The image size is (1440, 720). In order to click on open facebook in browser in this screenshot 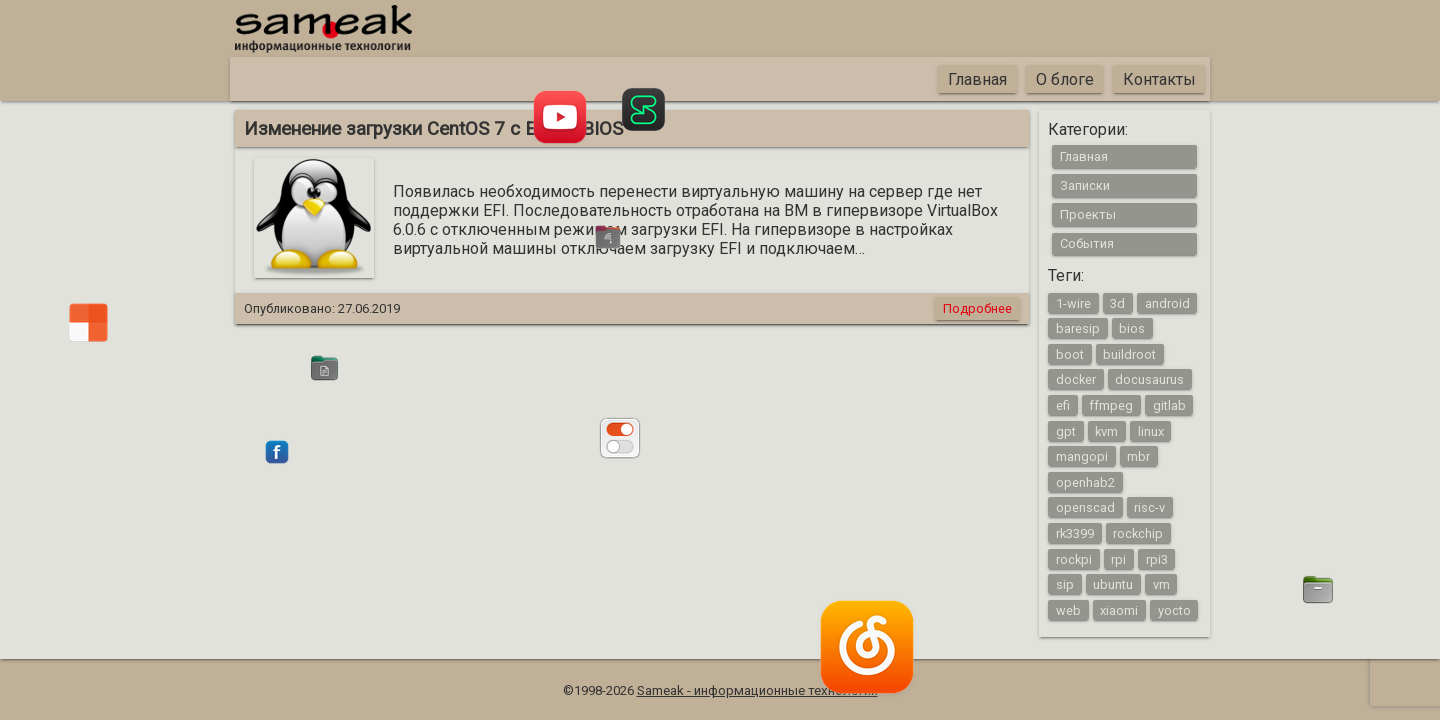, I will do `click(277, 452)`.